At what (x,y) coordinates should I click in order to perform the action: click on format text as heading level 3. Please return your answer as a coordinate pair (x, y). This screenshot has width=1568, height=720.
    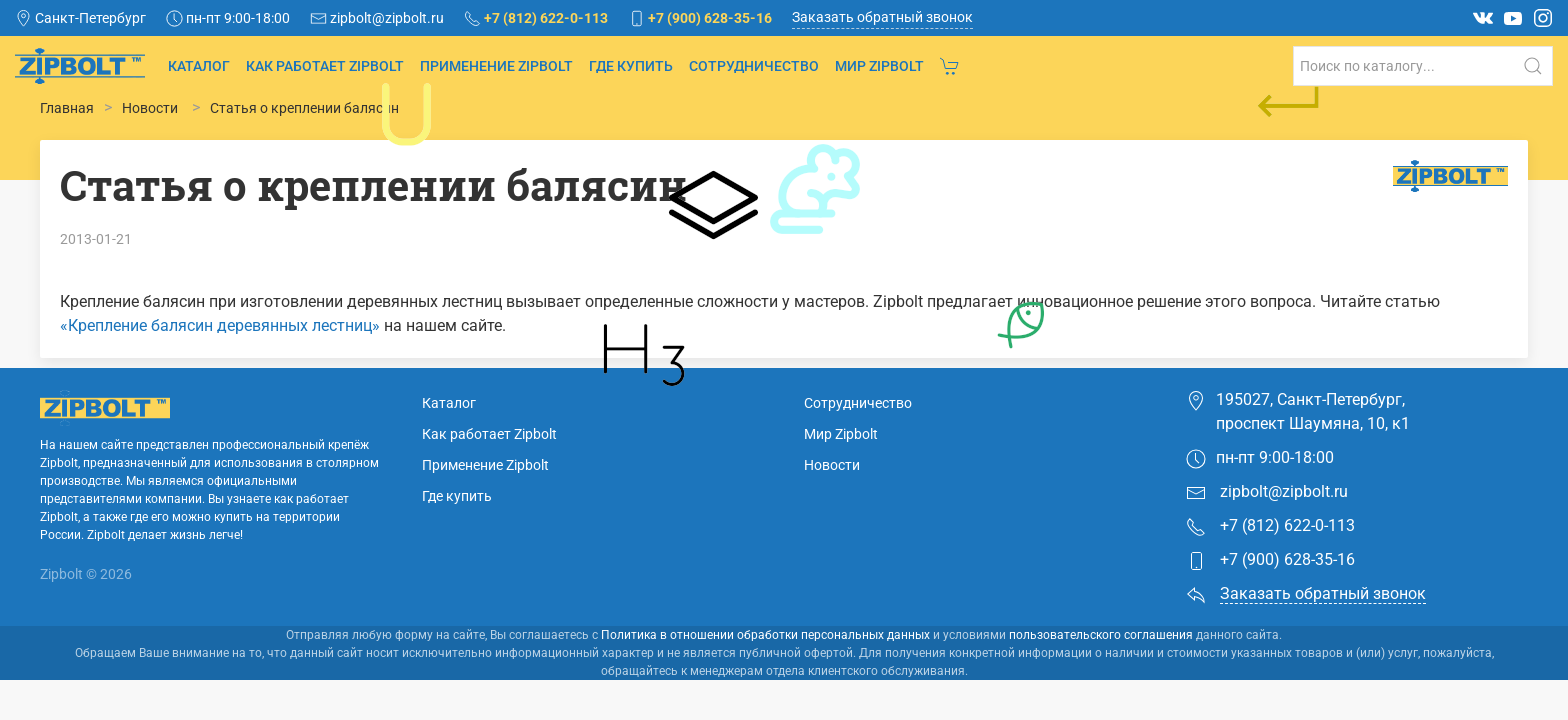
    Looking at the image, I should click on (639, 353).